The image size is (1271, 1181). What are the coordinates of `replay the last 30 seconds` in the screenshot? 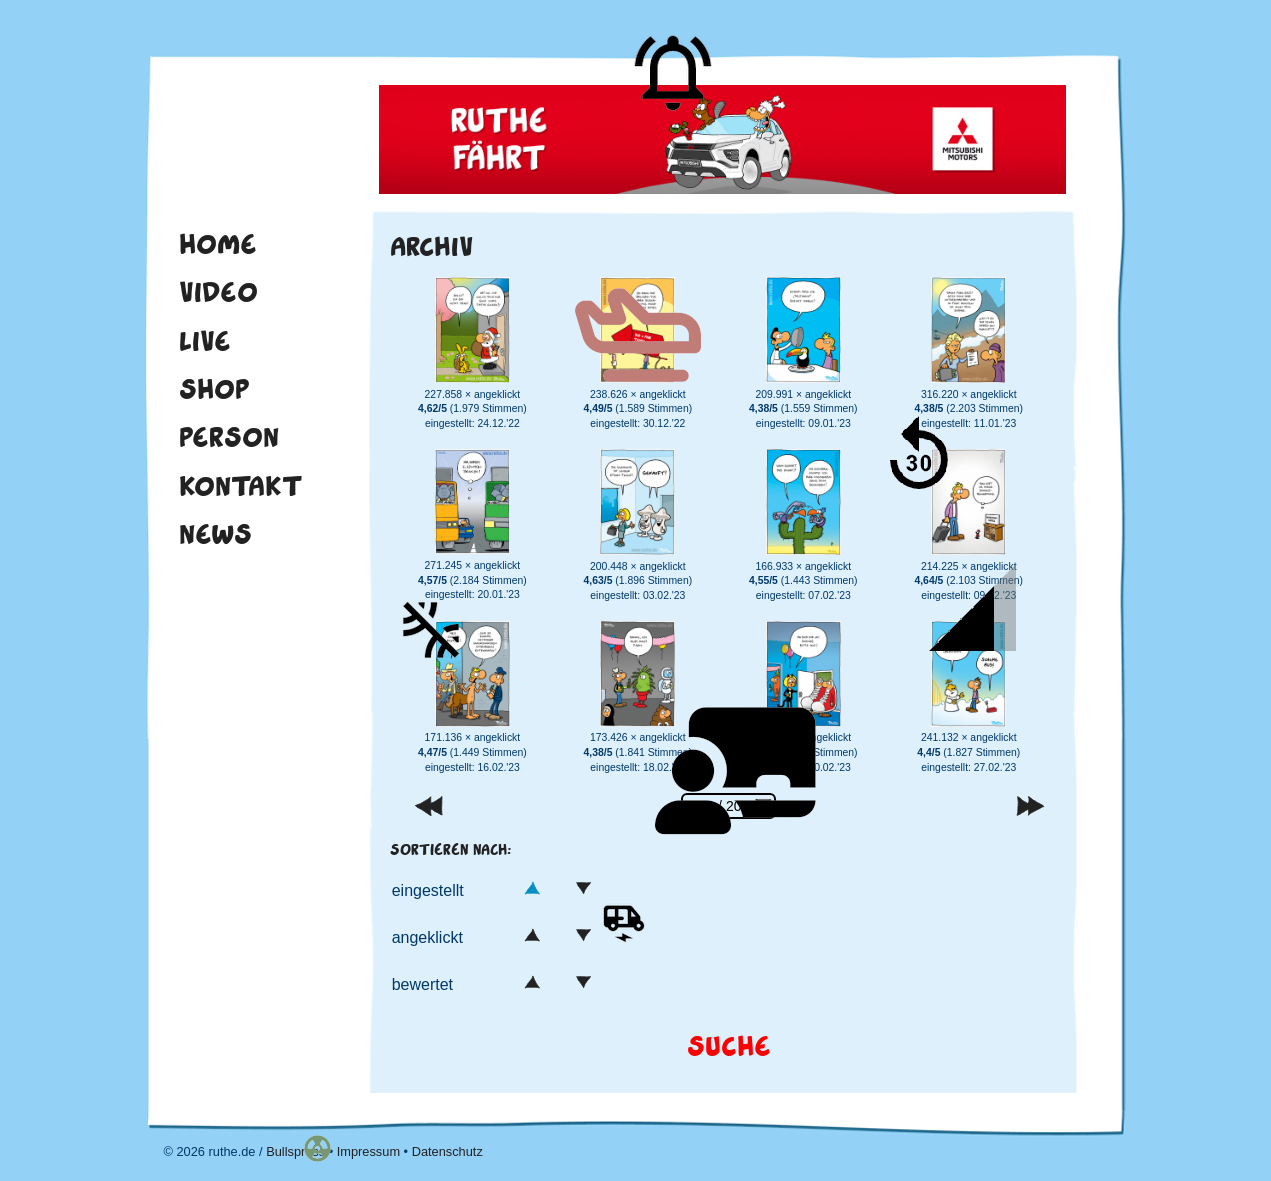 It's located at (919, 456).